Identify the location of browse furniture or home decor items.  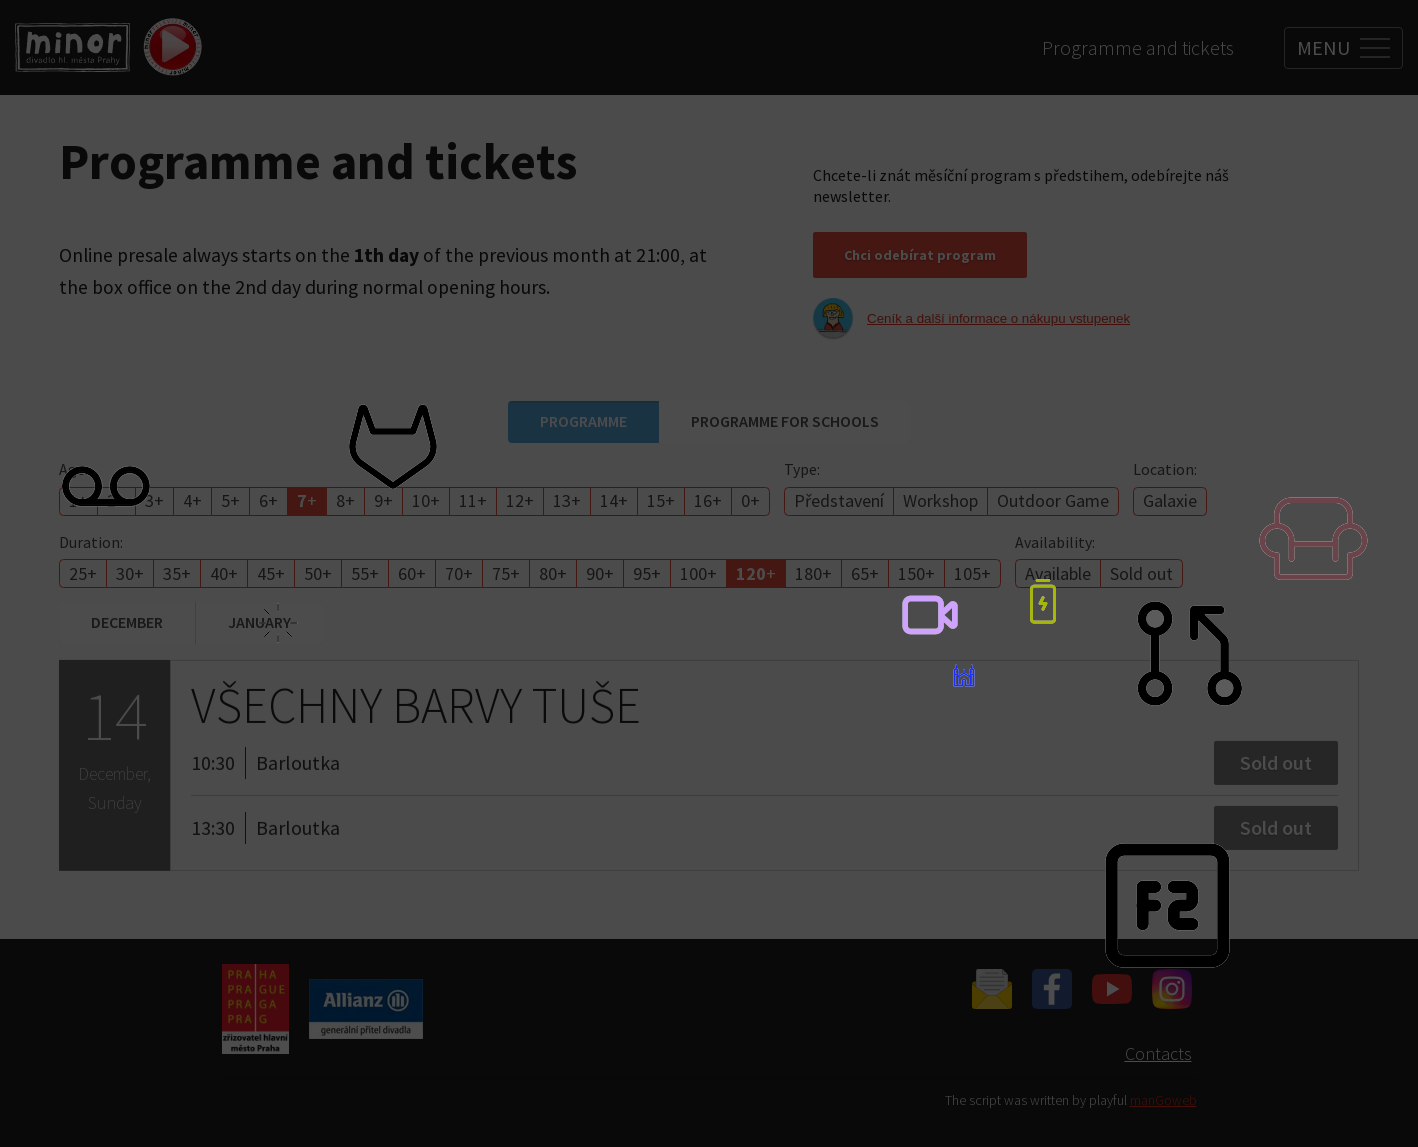
(1313, 540).